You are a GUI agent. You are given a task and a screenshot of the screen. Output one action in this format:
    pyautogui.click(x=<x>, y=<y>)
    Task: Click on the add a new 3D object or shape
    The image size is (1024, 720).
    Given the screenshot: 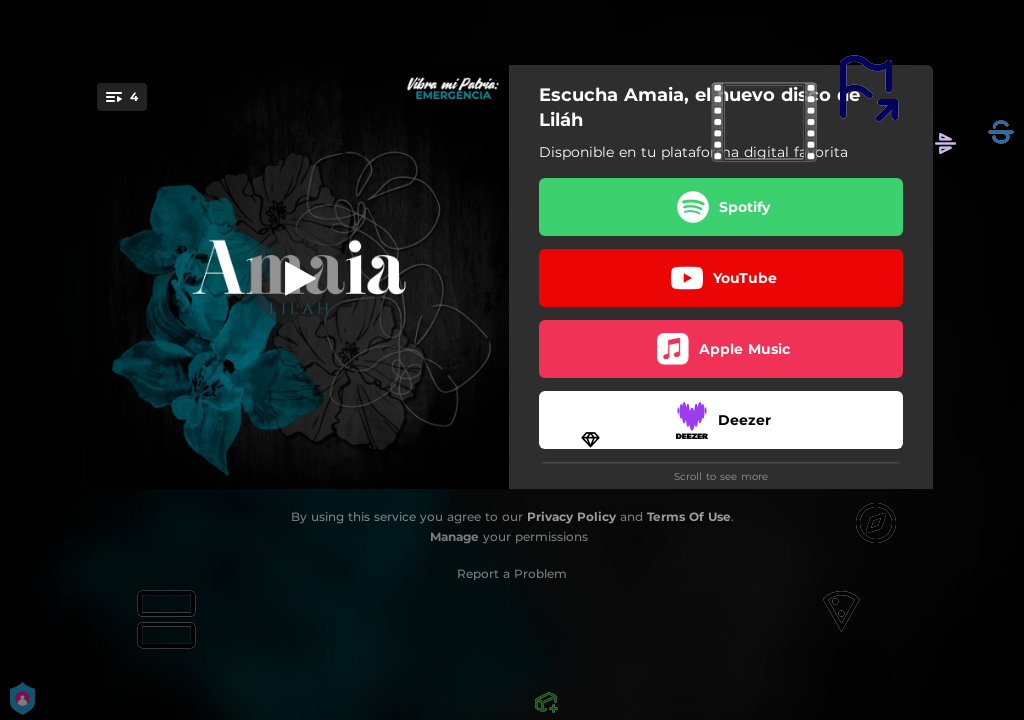 What is the action you would take?
    pyautogui.click(x=546, y=701)
    